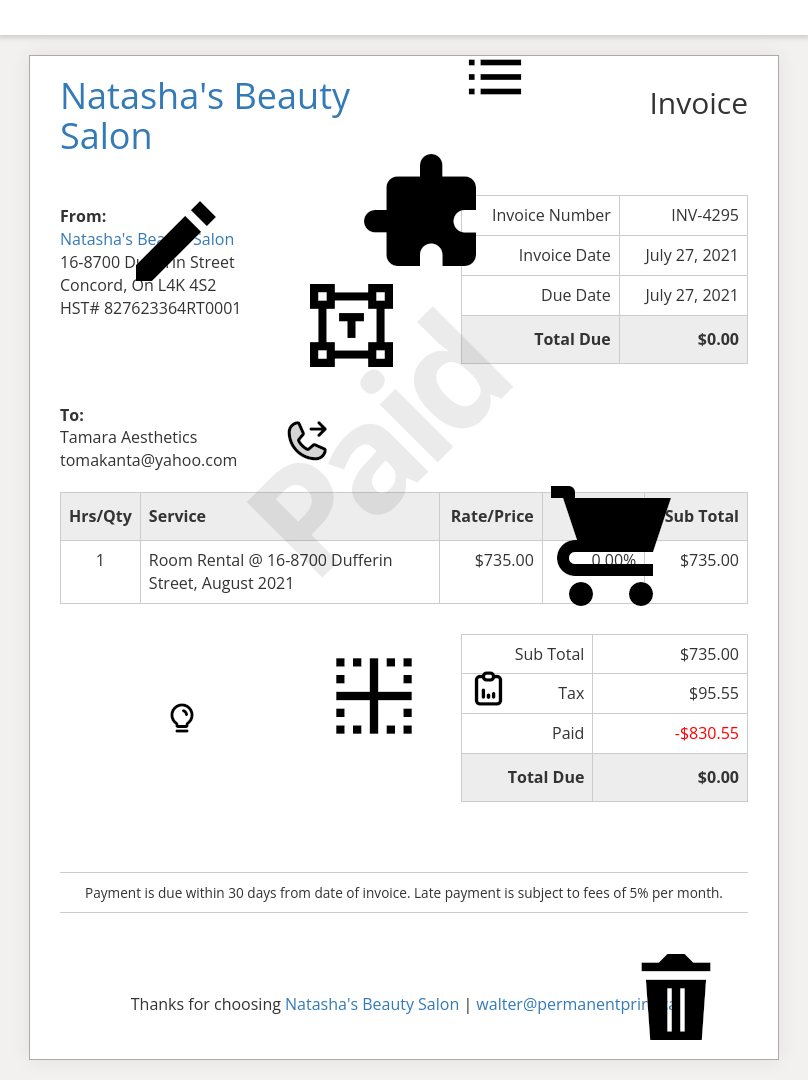  What do you see at coordinates (488, 688) in the screenshot?
I see `view clipboard with data or statistics` at bounding box center [488, 688].